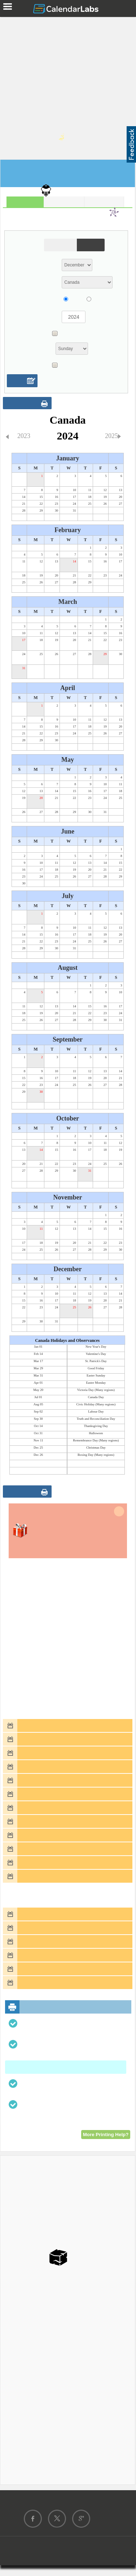 This screenshot has width=136, height=2576. Describe the element at coordinates (62, 137) in the screenshot. I see `pelican character or mascot in a game` at that location.